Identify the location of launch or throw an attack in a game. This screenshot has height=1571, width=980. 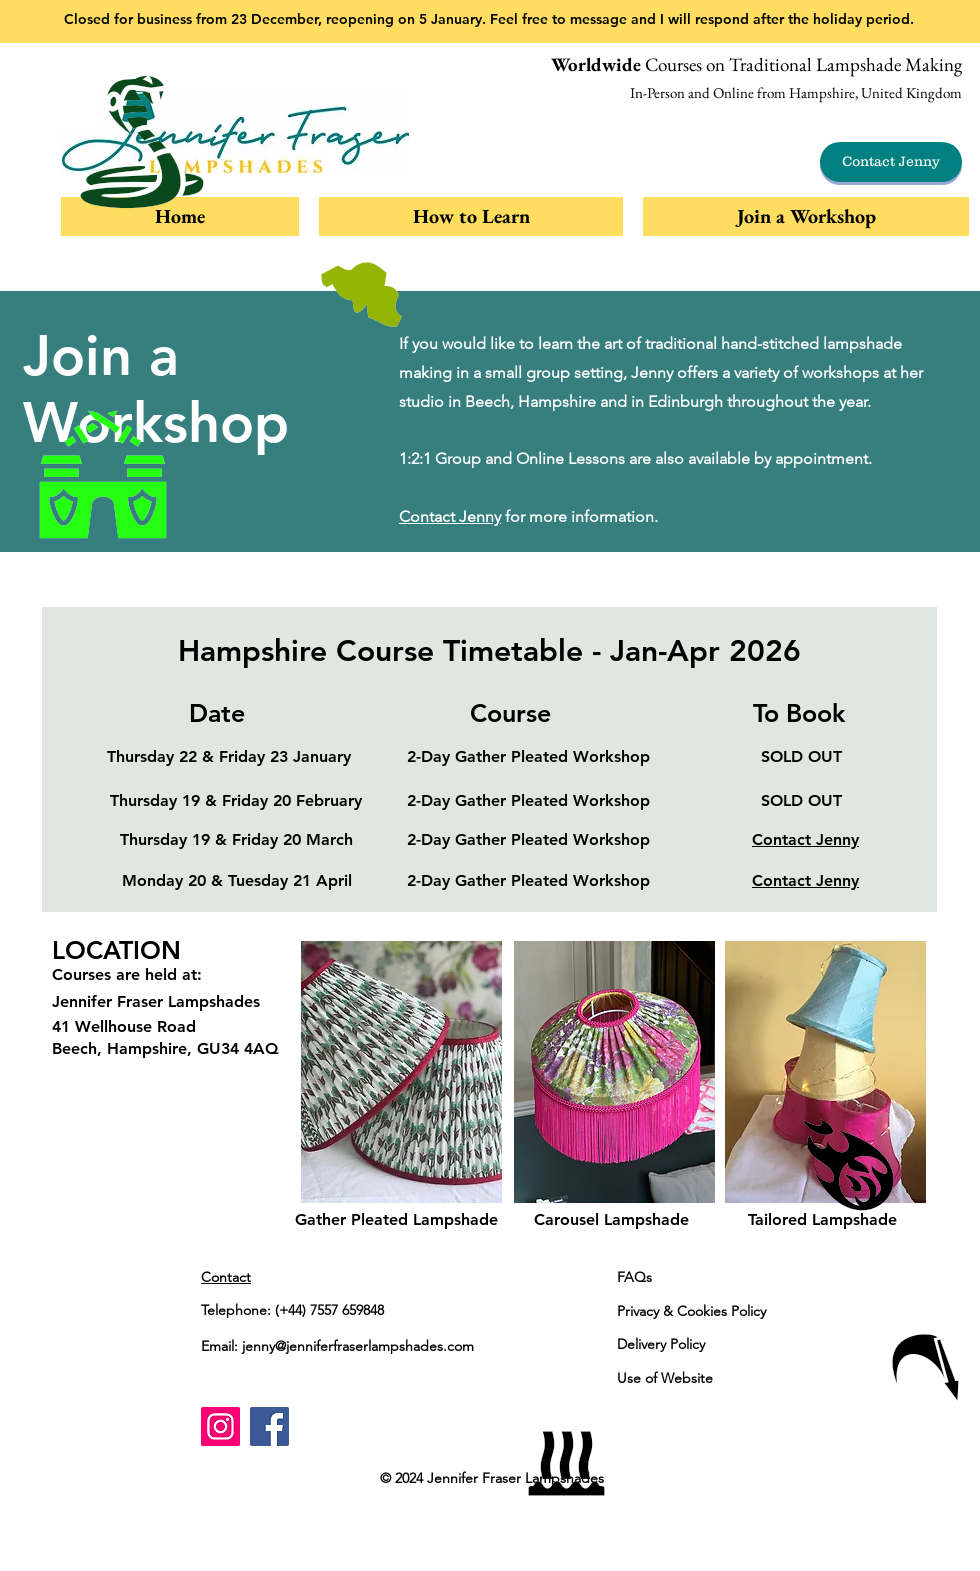
(925, 1367).